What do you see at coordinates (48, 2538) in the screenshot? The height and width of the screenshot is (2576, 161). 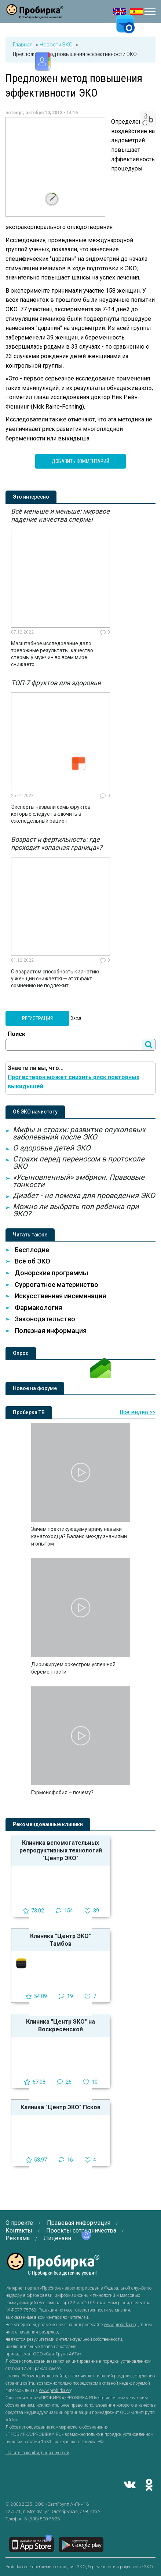 I see `take a screenshot` at bounding box center [48, 2538].